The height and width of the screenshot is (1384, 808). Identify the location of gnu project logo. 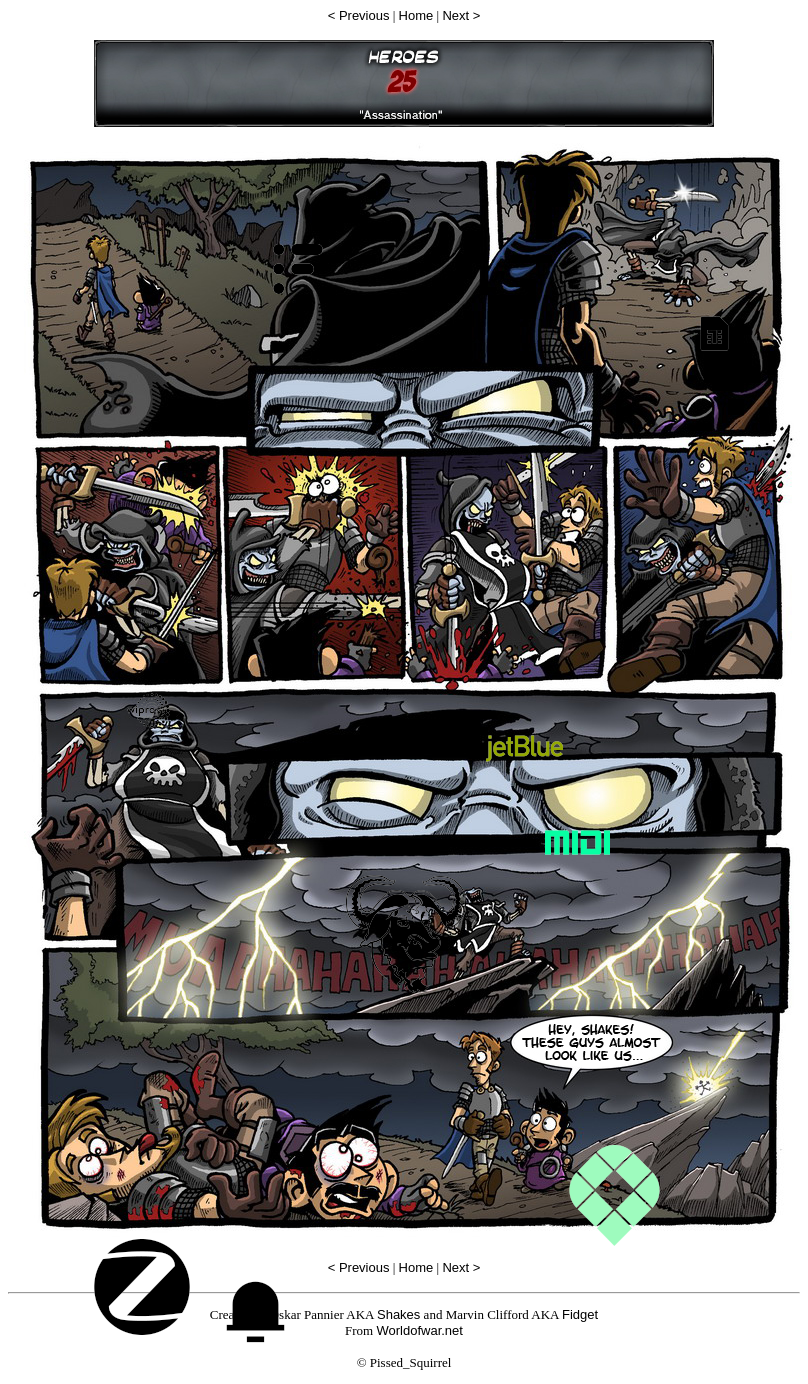
(406, 934).